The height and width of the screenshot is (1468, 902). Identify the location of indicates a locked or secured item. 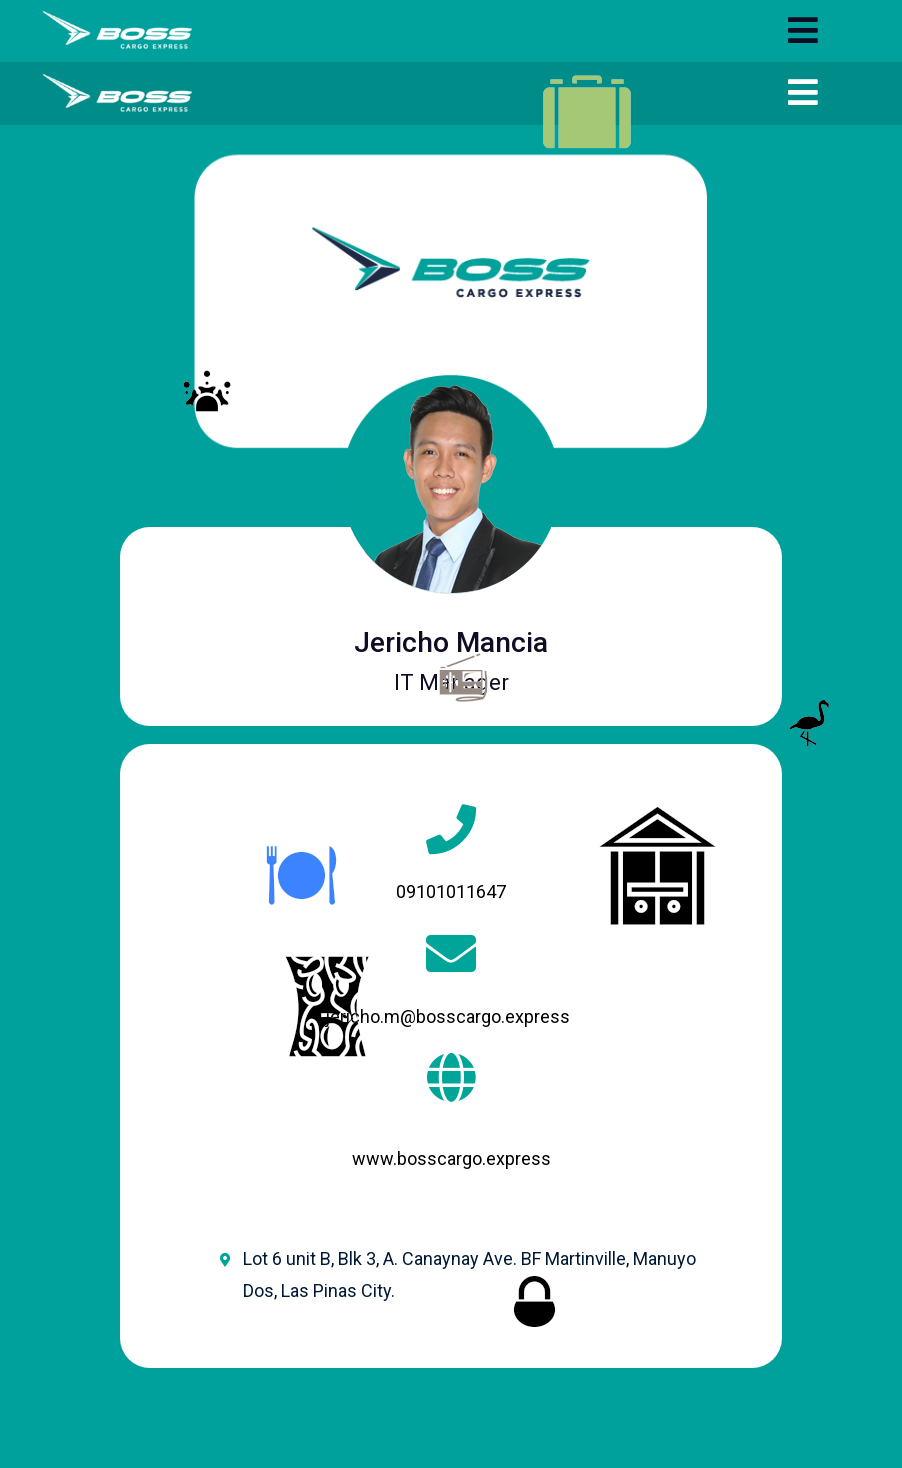
(534, 1301).